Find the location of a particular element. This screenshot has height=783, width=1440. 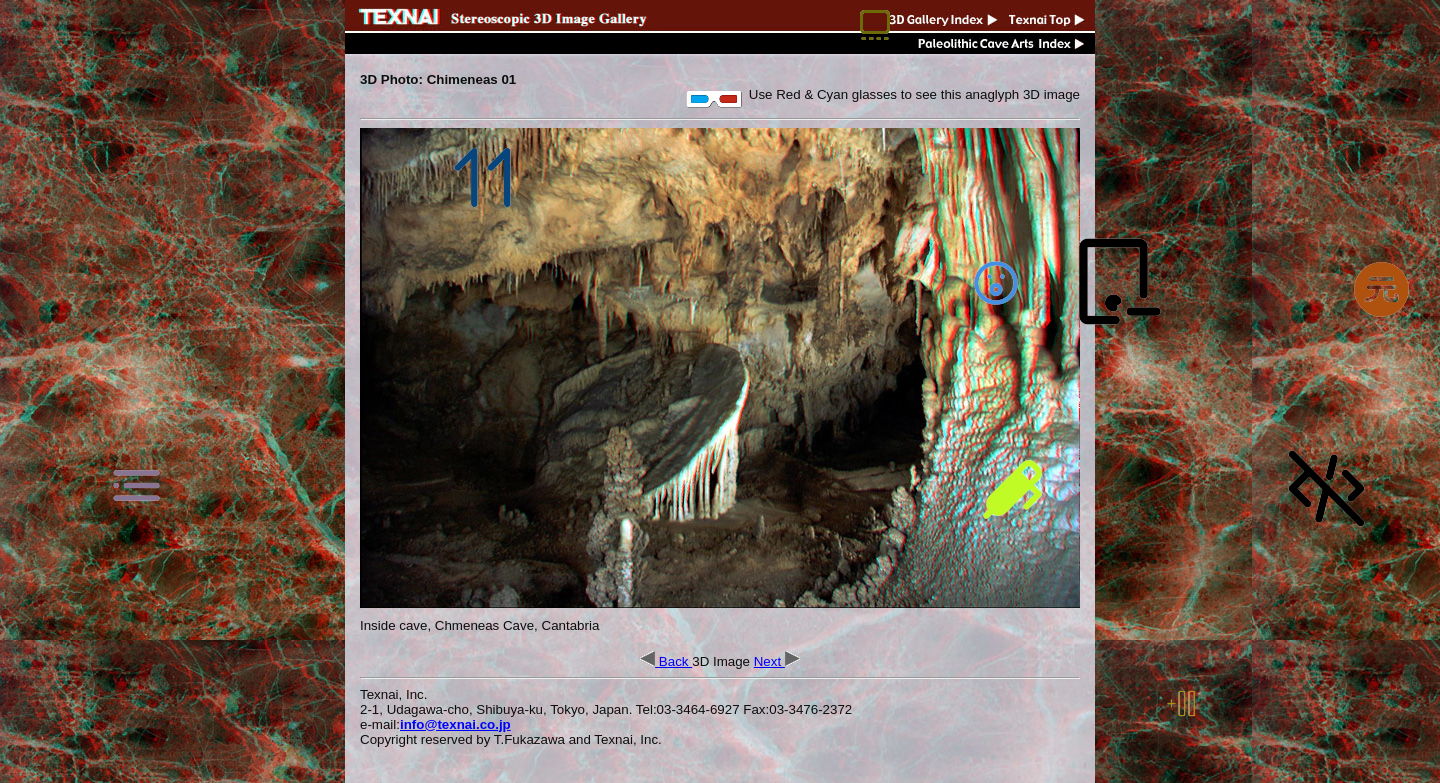

indicates item number 11 in a list or sequence is located at coordinates (487, 177).